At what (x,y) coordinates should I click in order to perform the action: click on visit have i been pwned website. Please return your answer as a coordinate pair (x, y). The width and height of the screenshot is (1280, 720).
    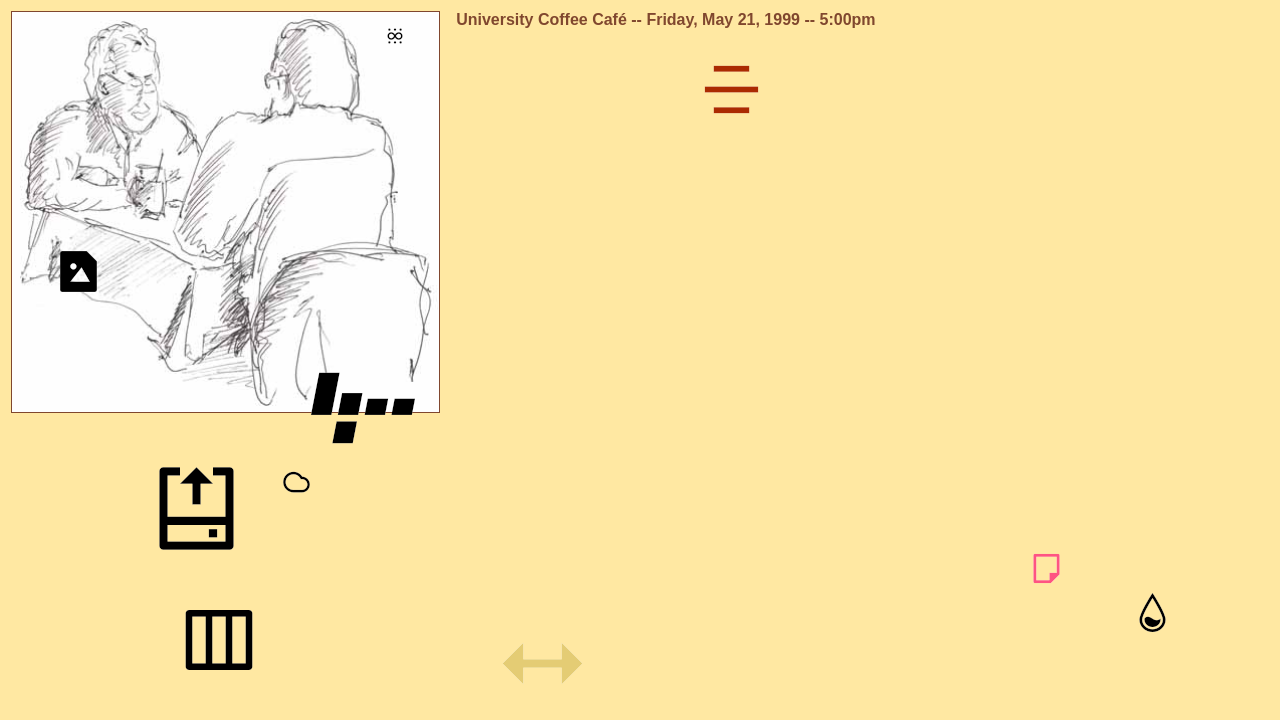
    Looking at the image, I should click on (363, 408).